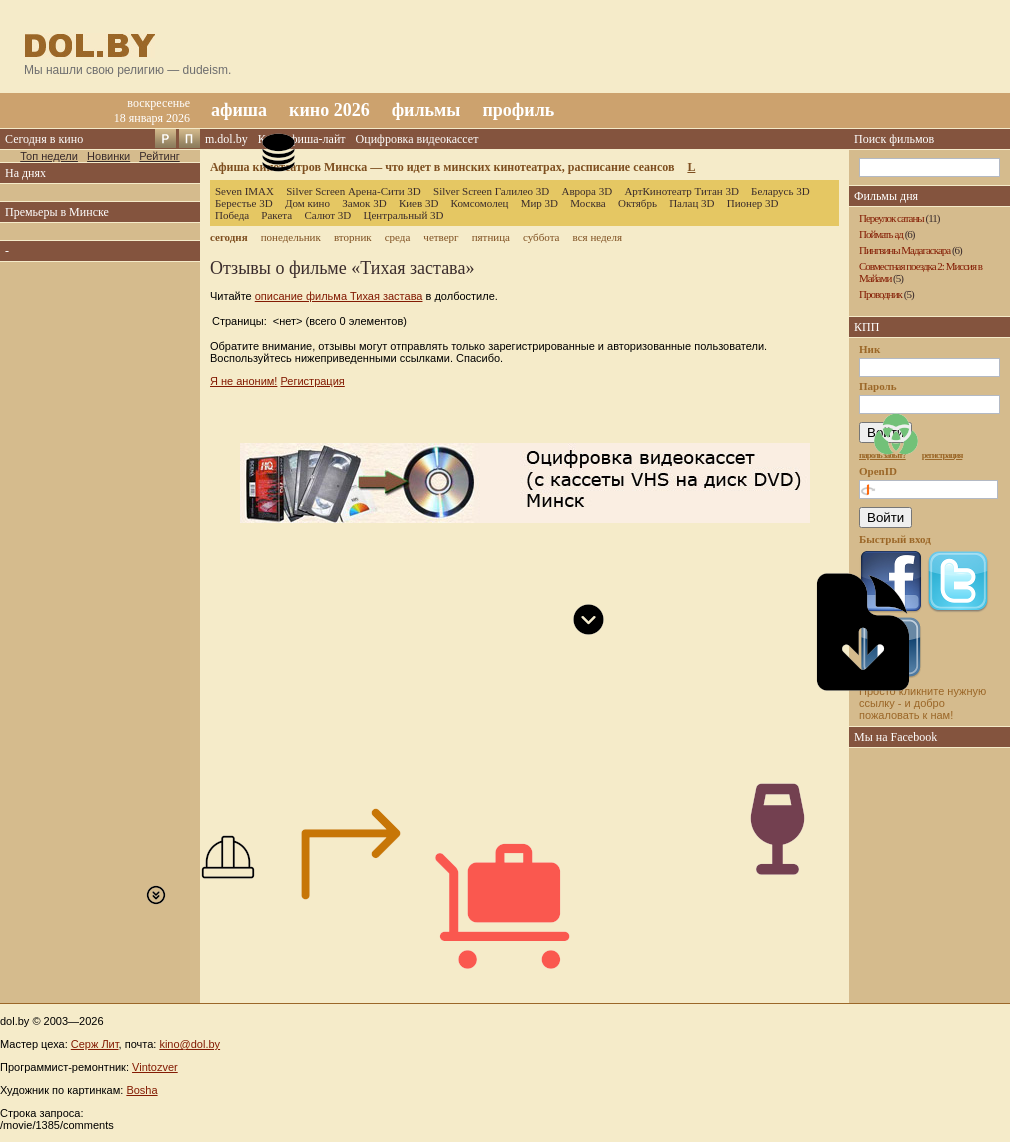 This screenshot has height=1142, width=1010. Describe the element at coordinates (777, 826) in the screenshot. I see `browse wine or beverage options` at that location.